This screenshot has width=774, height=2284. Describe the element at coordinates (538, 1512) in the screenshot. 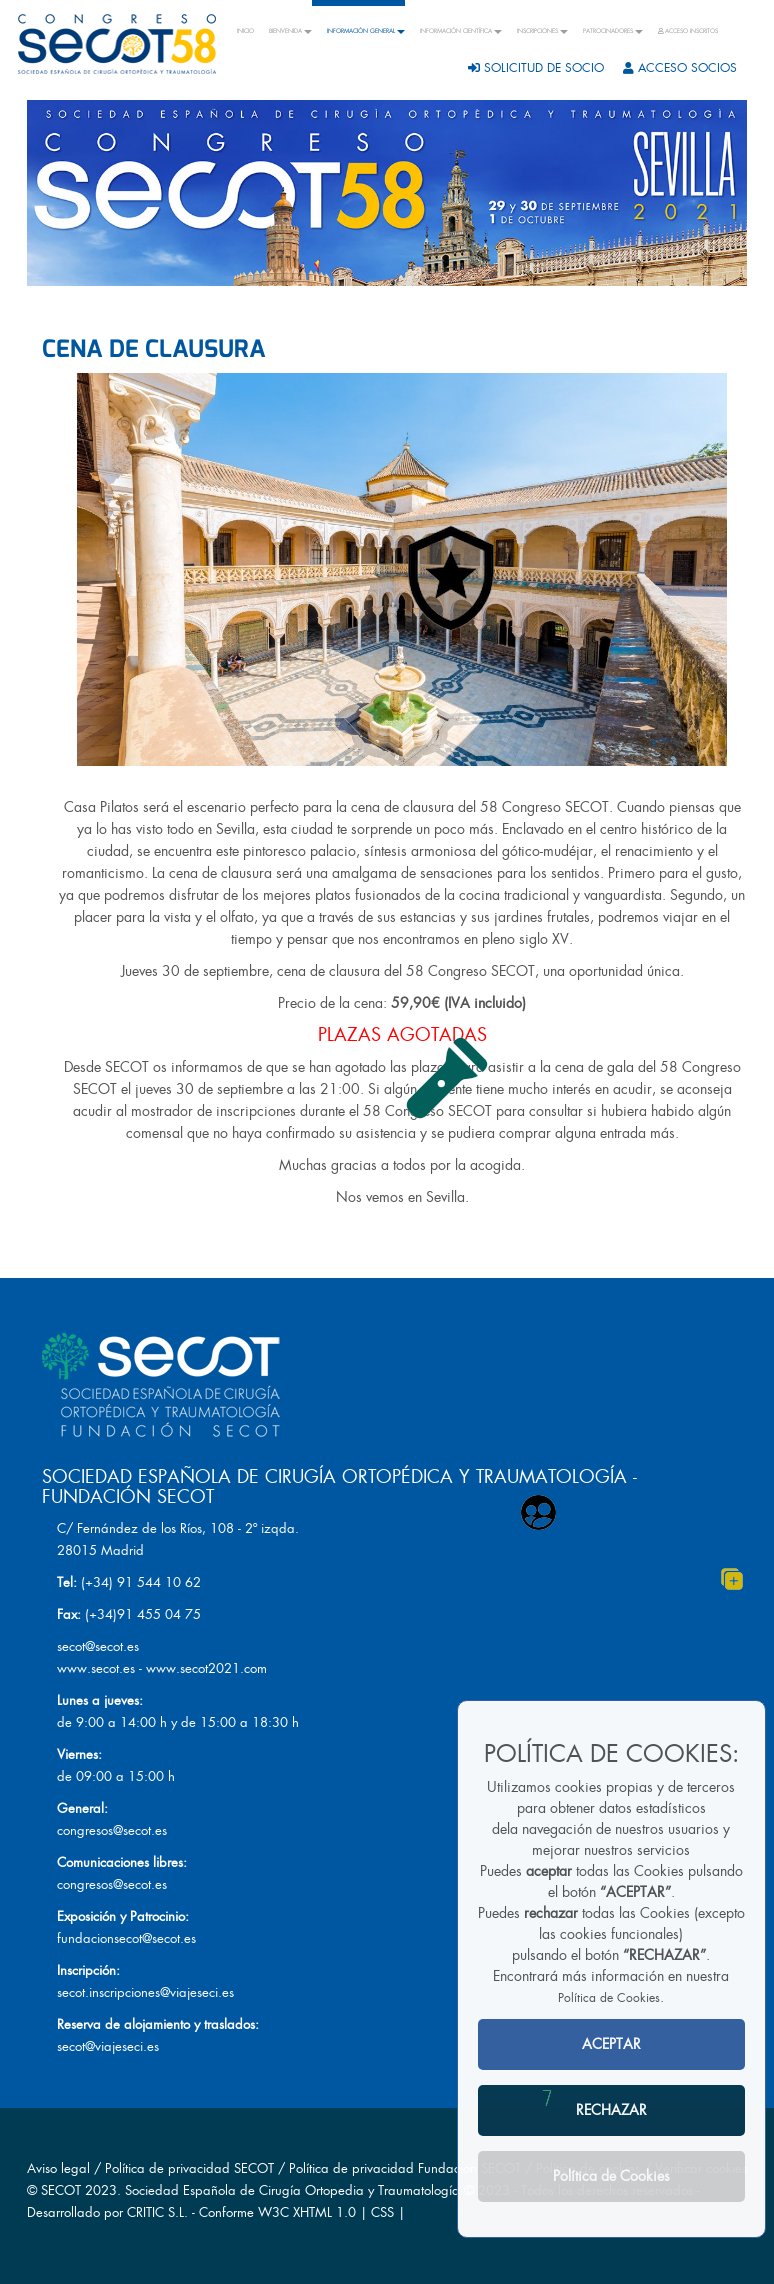

I see `view group or team members` at that location.